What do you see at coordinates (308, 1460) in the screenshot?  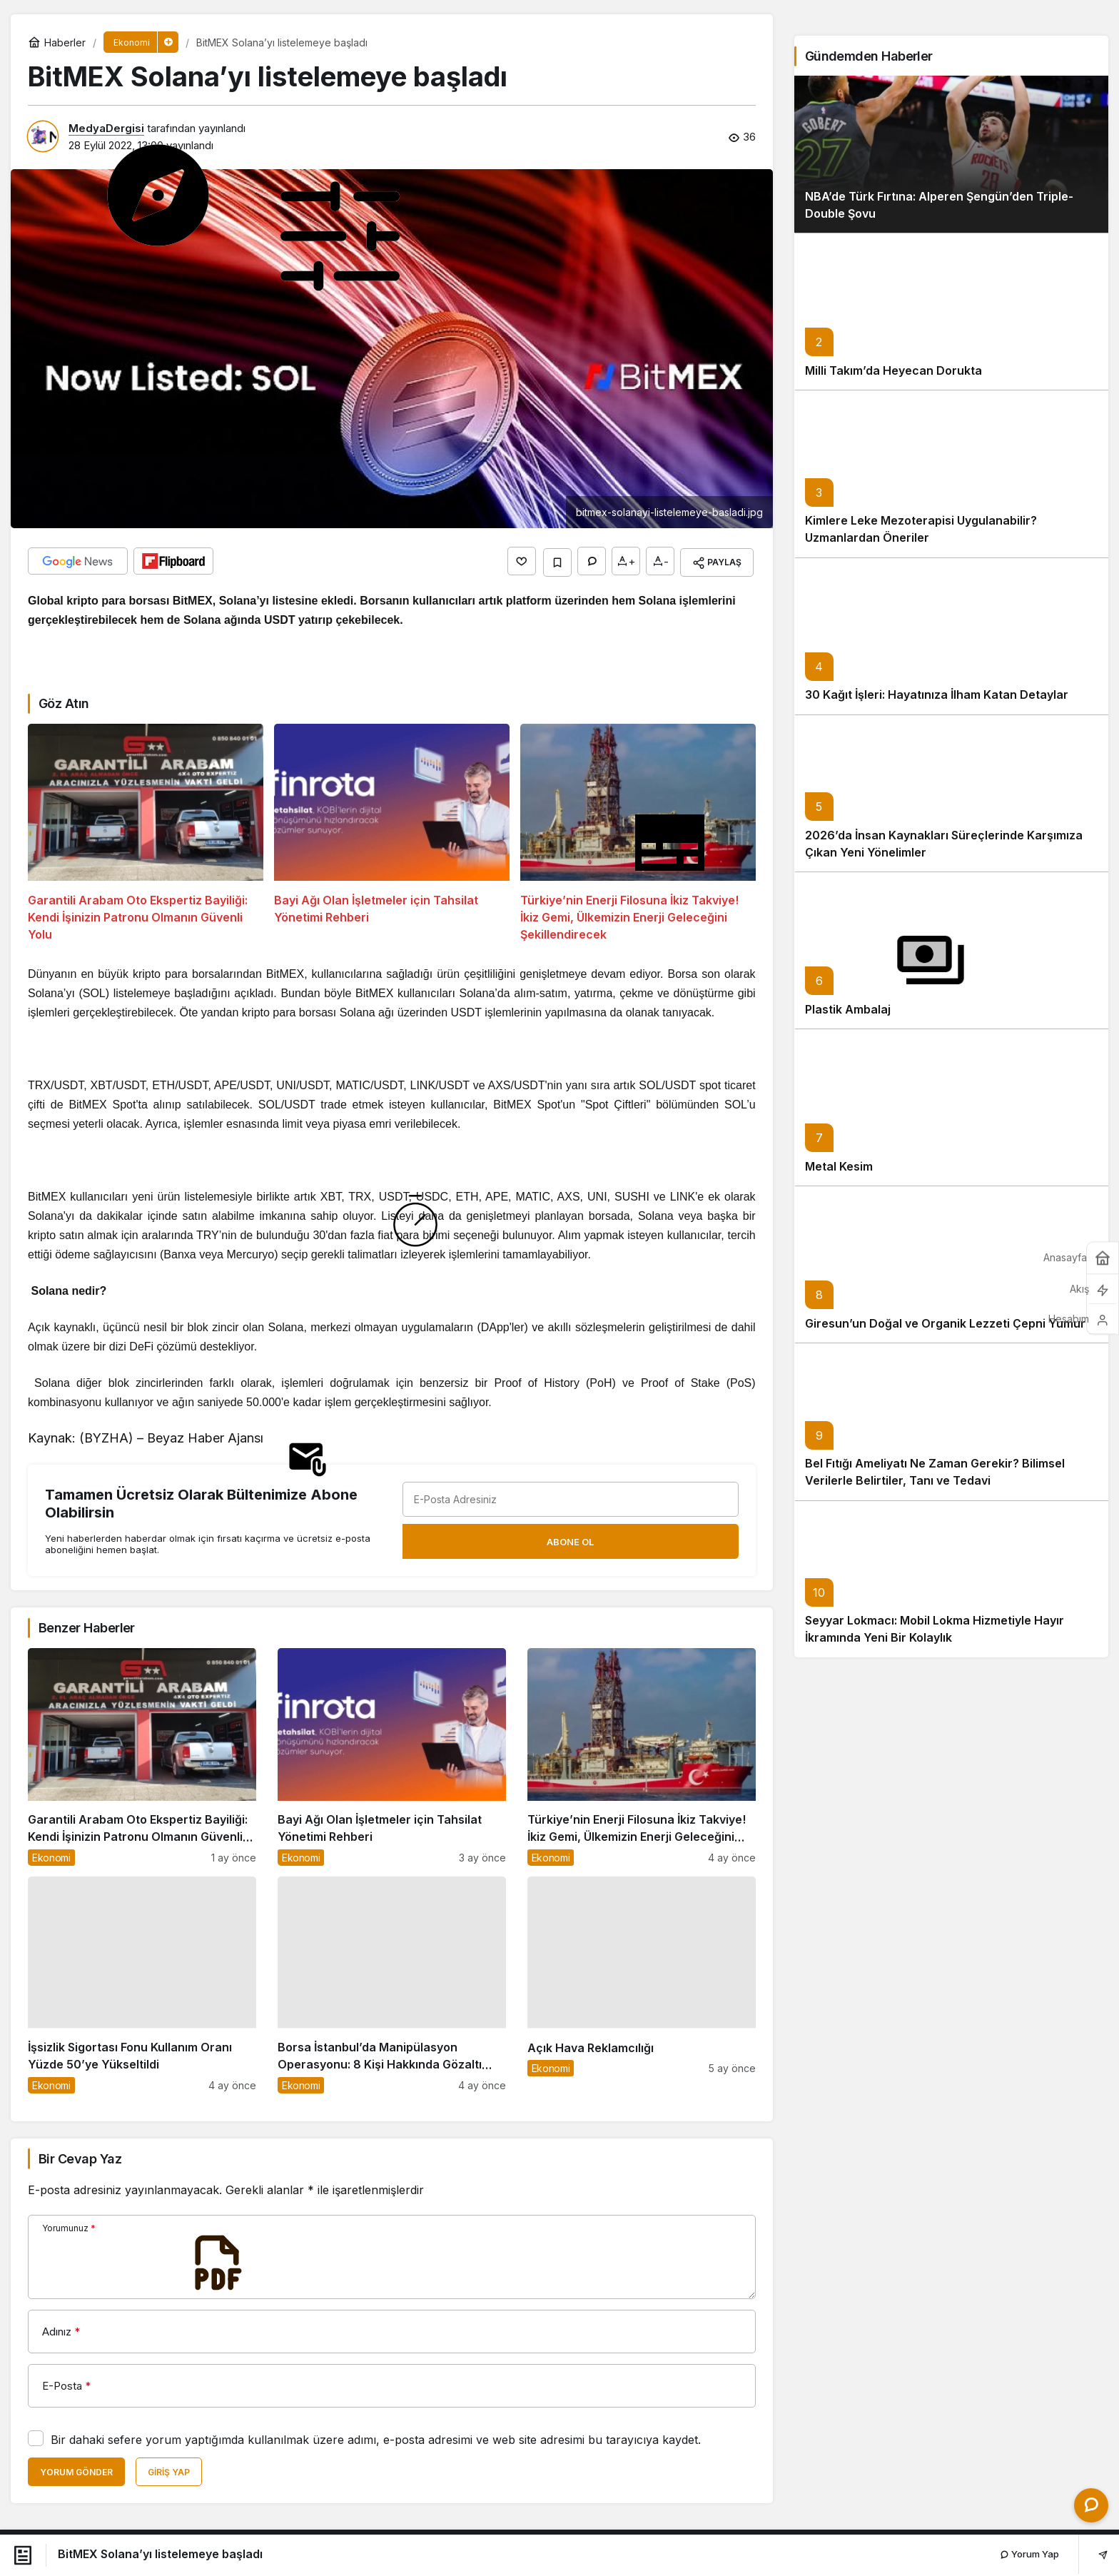 I see `attach a file to your email` at bounding box center [308, 1460].